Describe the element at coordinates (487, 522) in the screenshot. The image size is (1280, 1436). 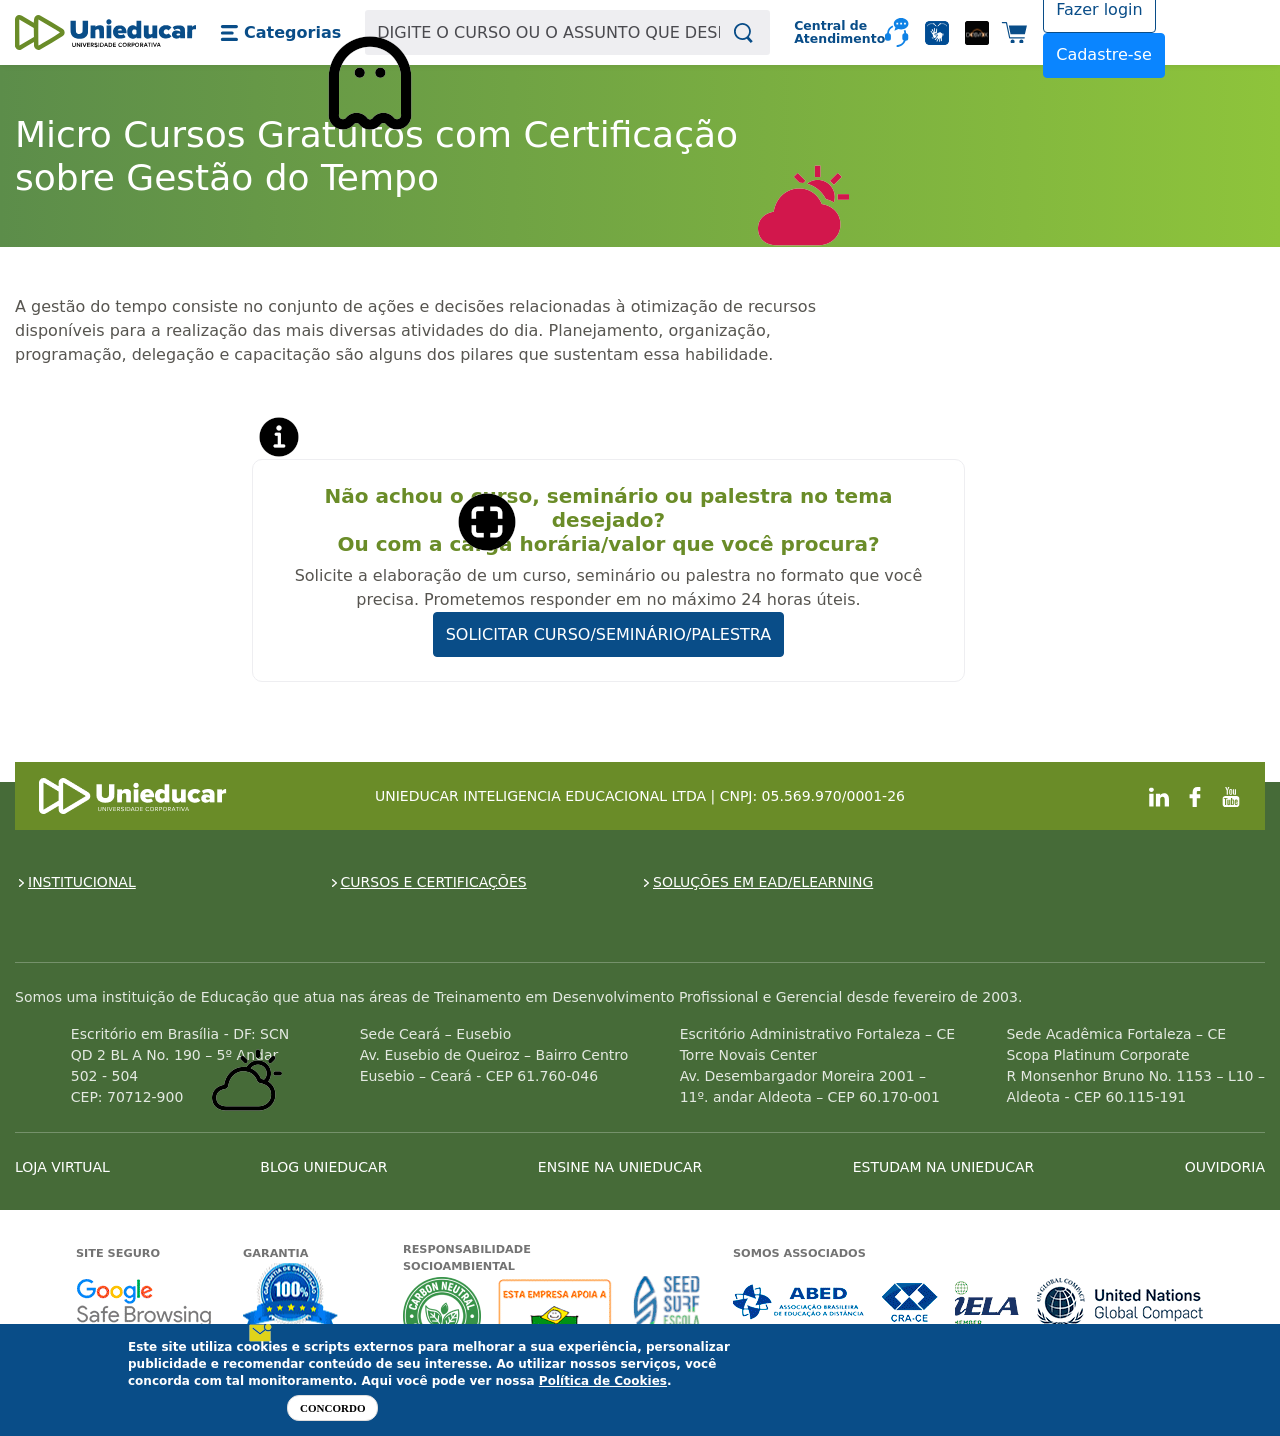
I see `tap to scan a QR code or barcode` at that location.